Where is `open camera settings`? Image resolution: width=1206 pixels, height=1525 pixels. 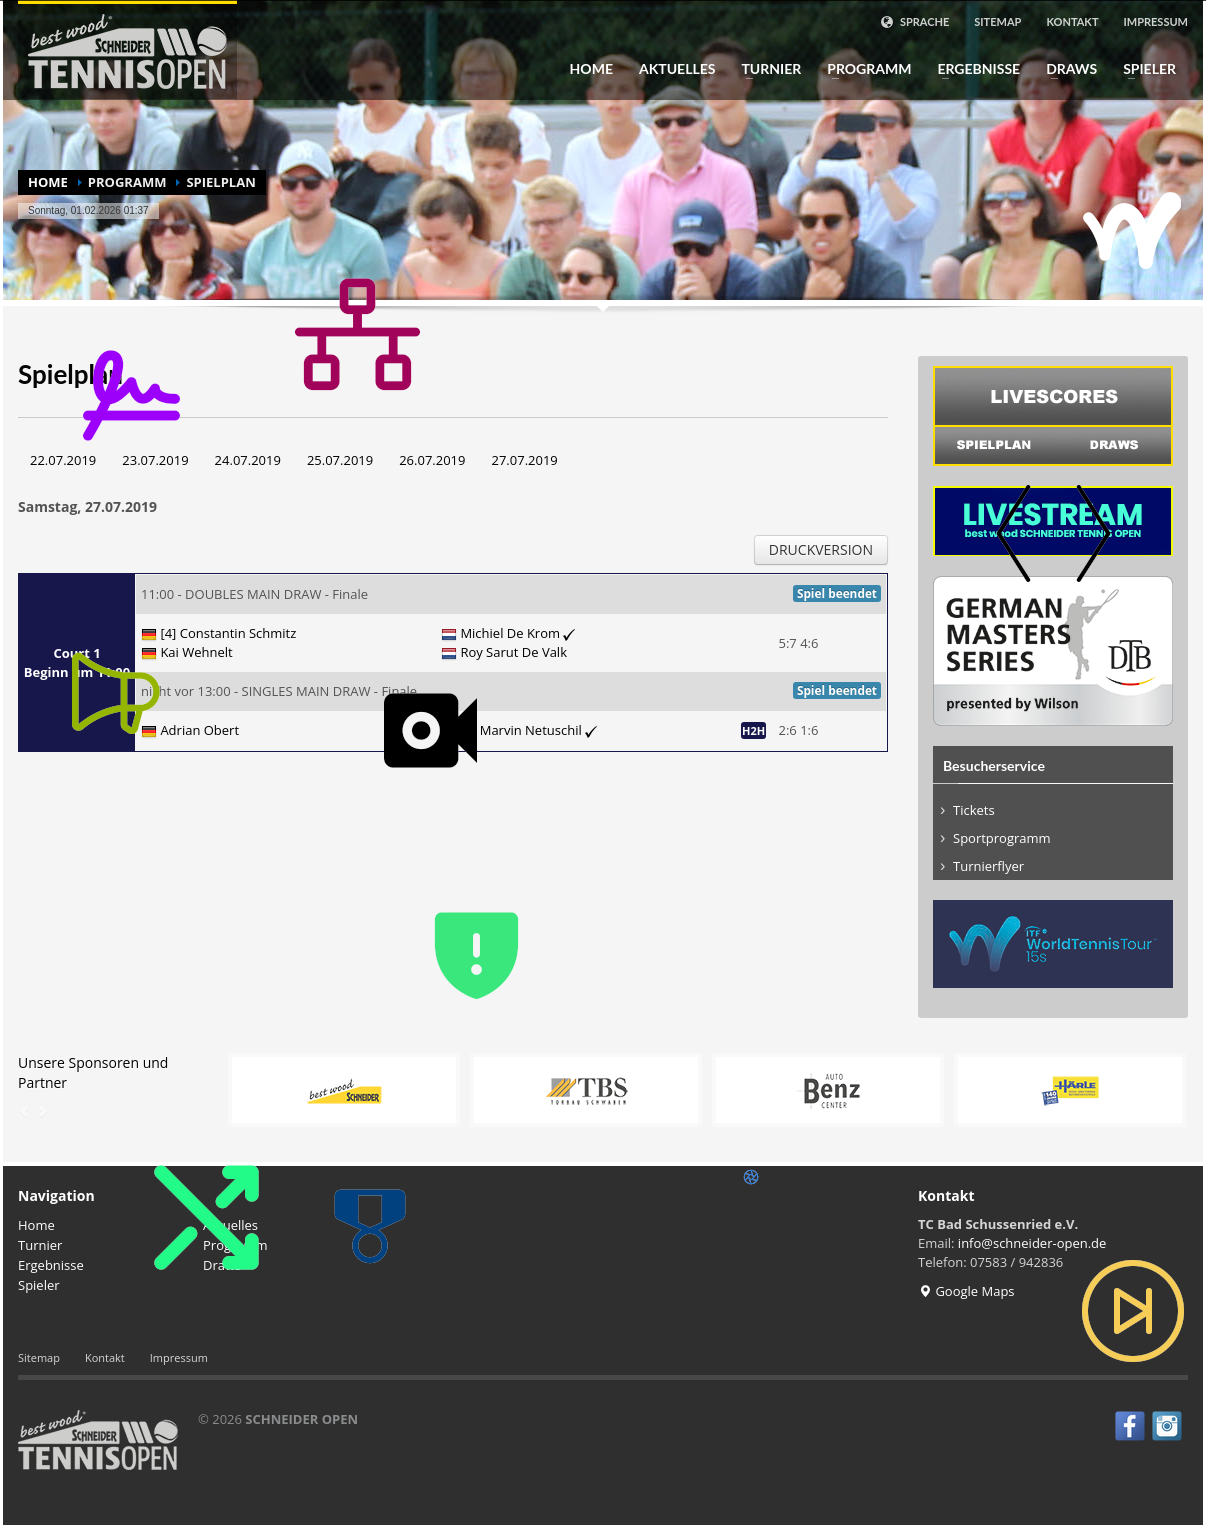 open camera settings is located at coordinates (751, 1177).